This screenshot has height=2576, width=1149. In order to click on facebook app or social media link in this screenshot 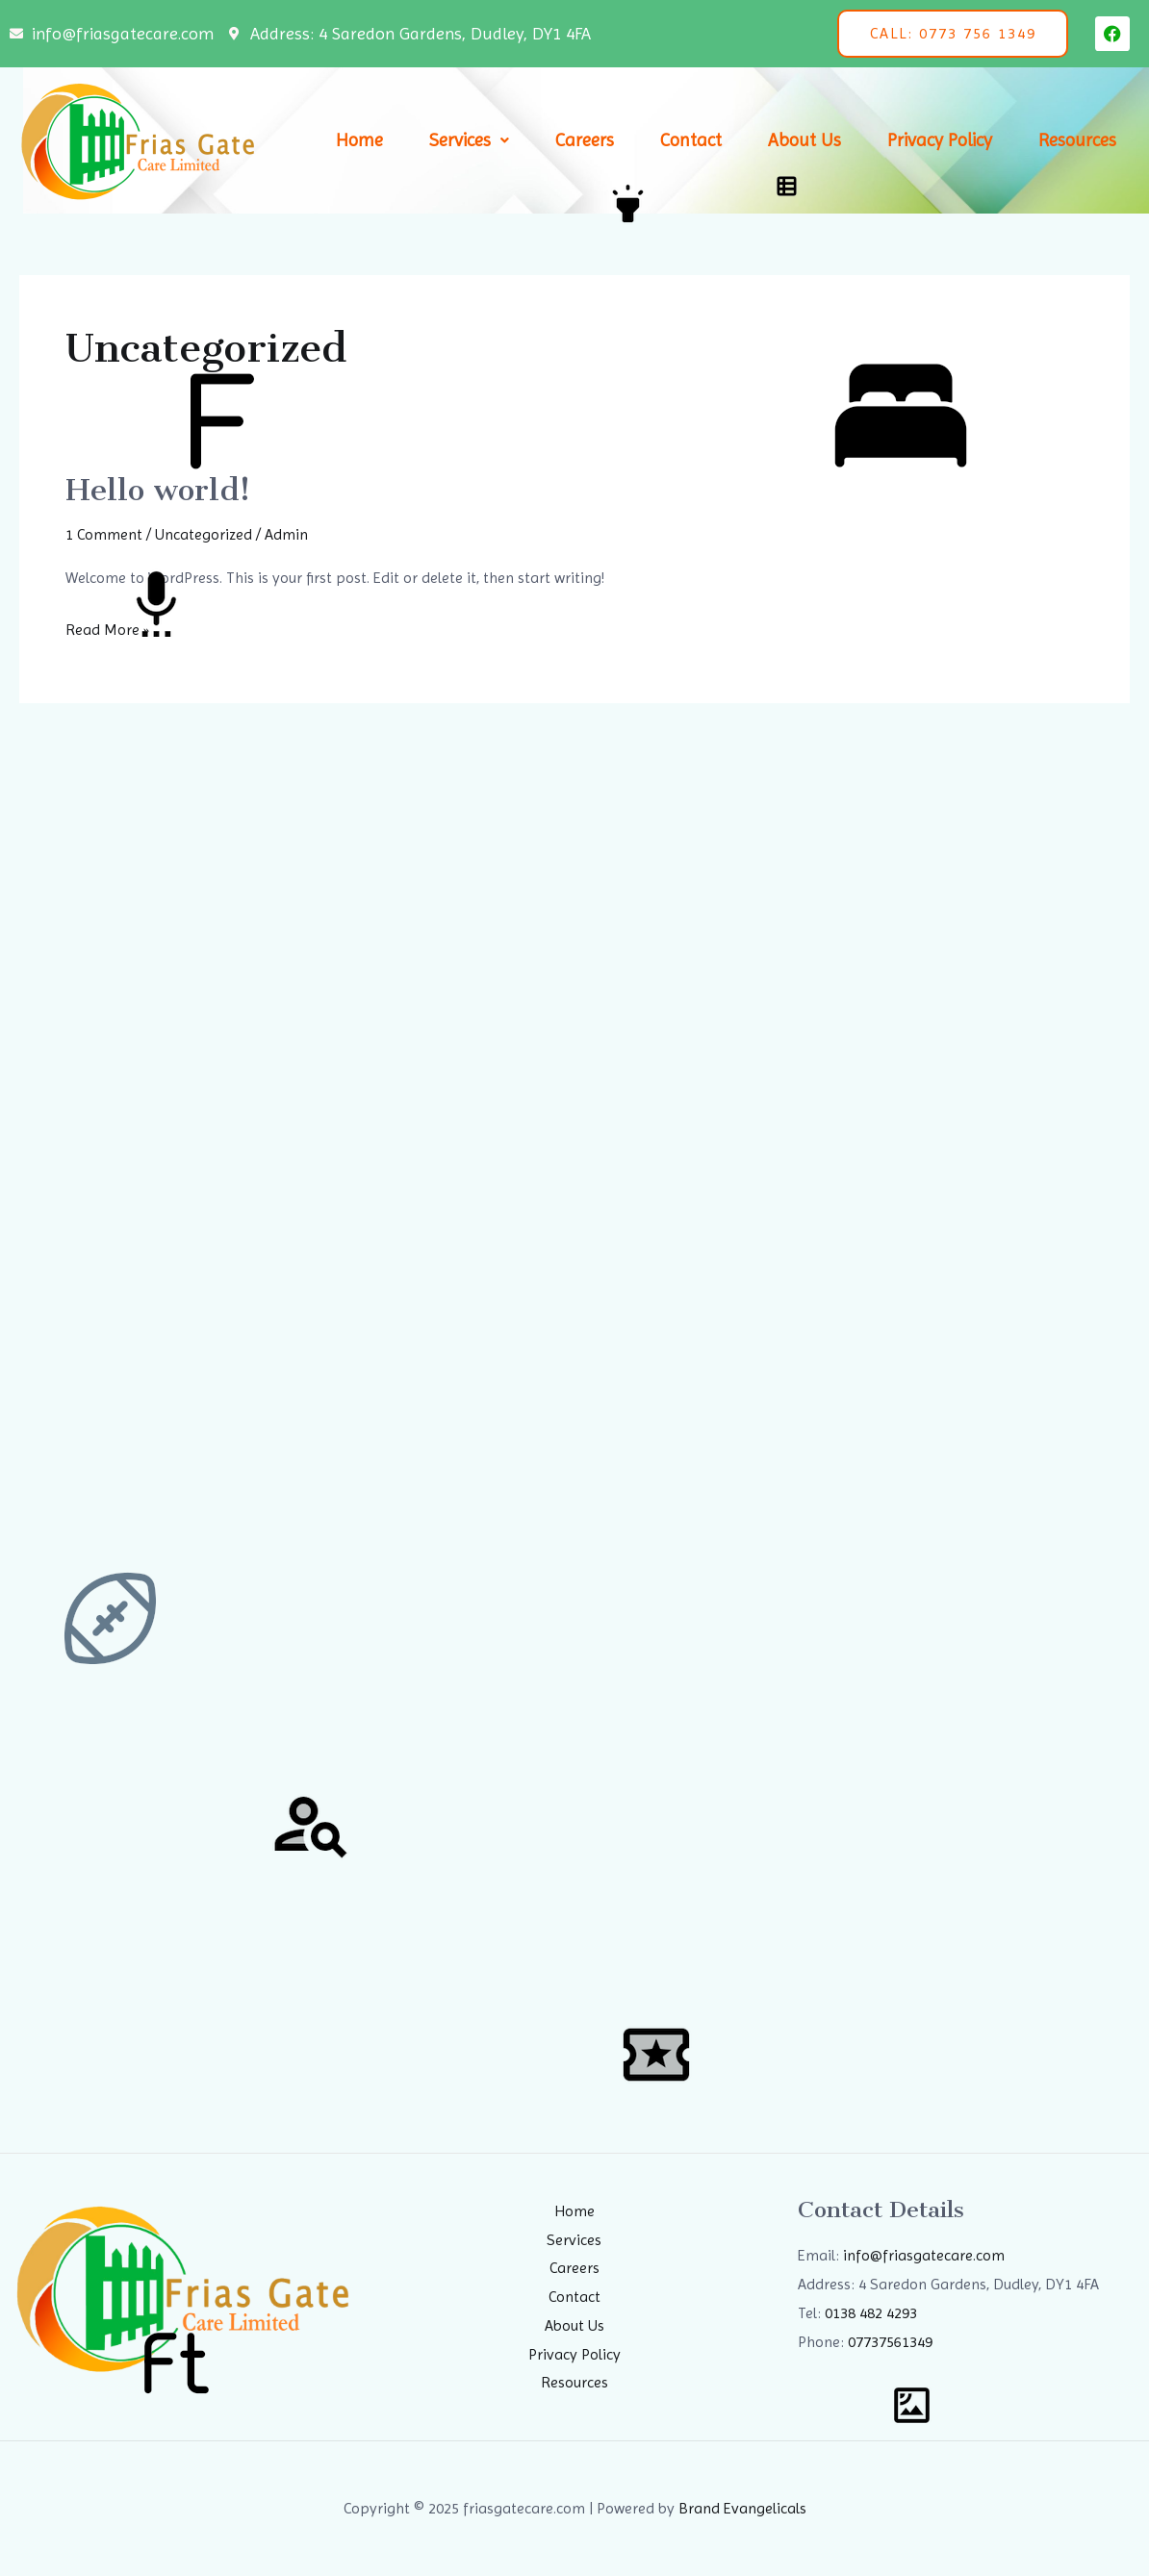, I will do `click(222, 421)`.